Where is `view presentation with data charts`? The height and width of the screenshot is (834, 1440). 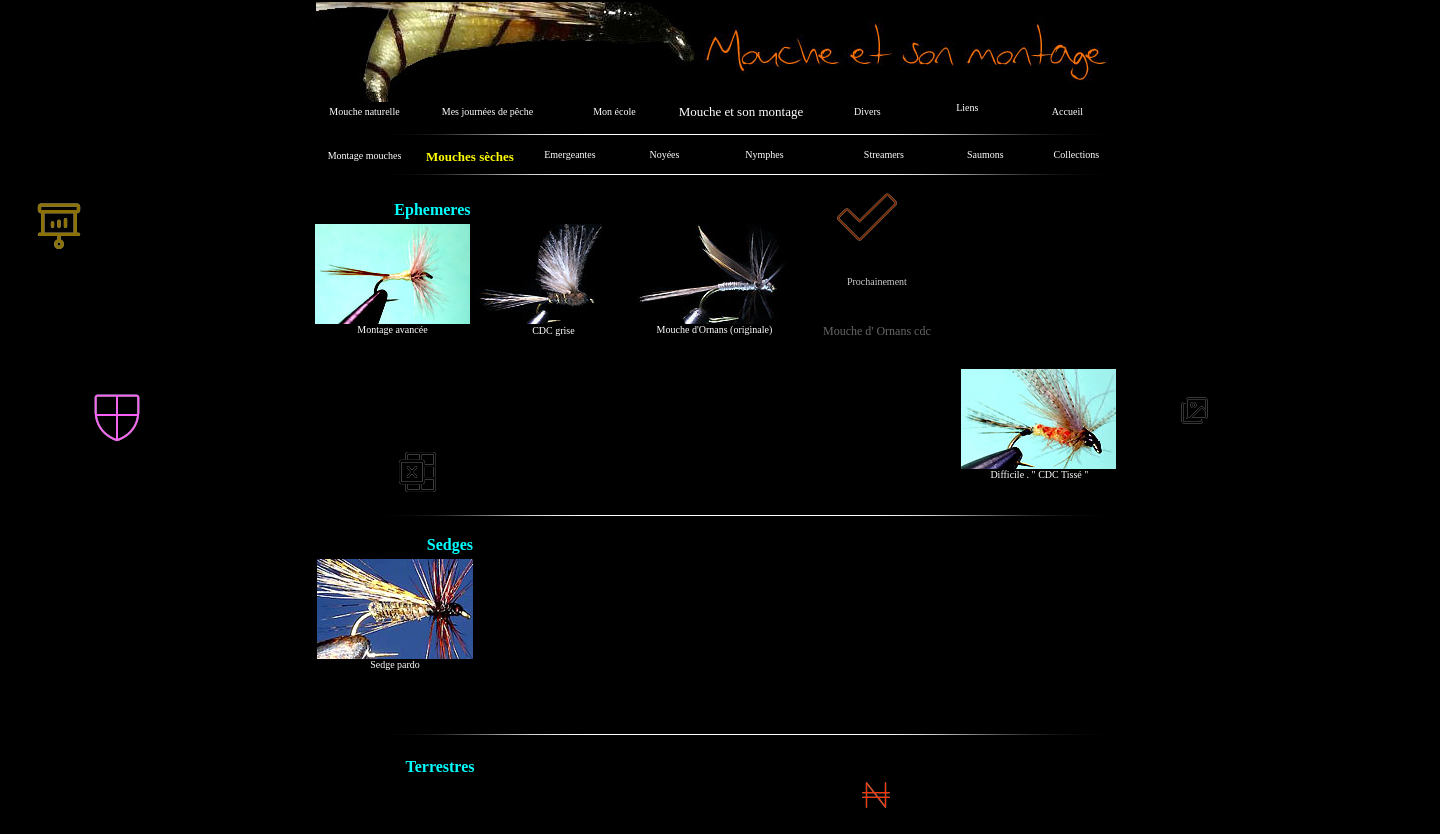
view presentation with data charts is located at coordinates (59, 223).